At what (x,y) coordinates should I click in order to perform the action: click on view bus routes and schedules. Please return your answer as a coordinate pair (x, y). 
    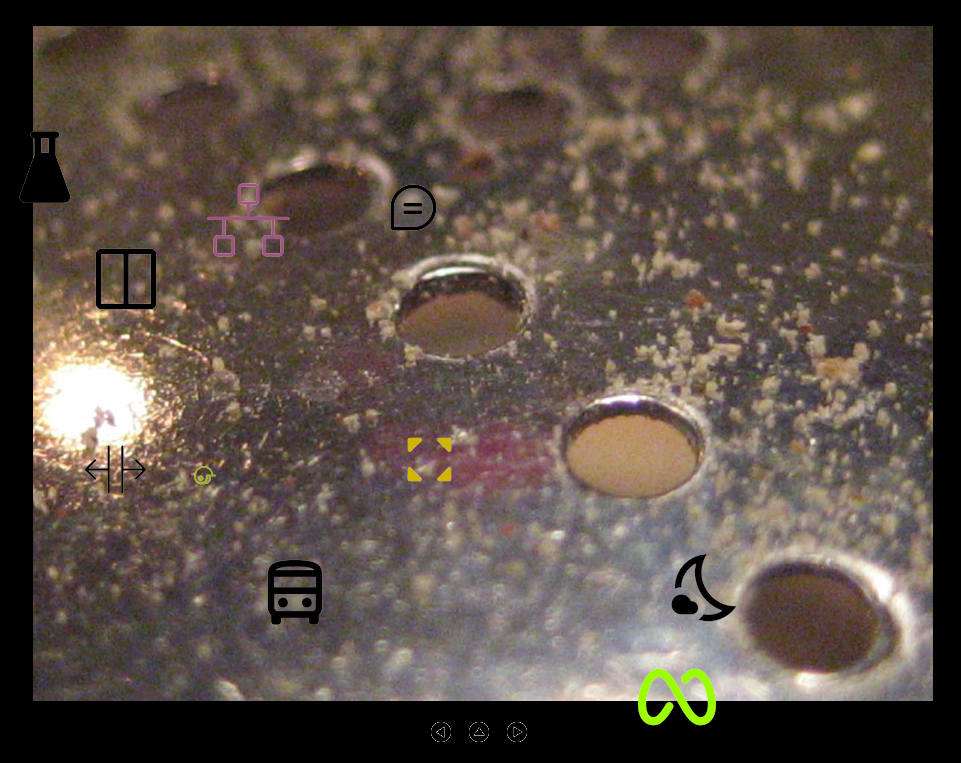
    Looking at the image, I should click on (295, 594).